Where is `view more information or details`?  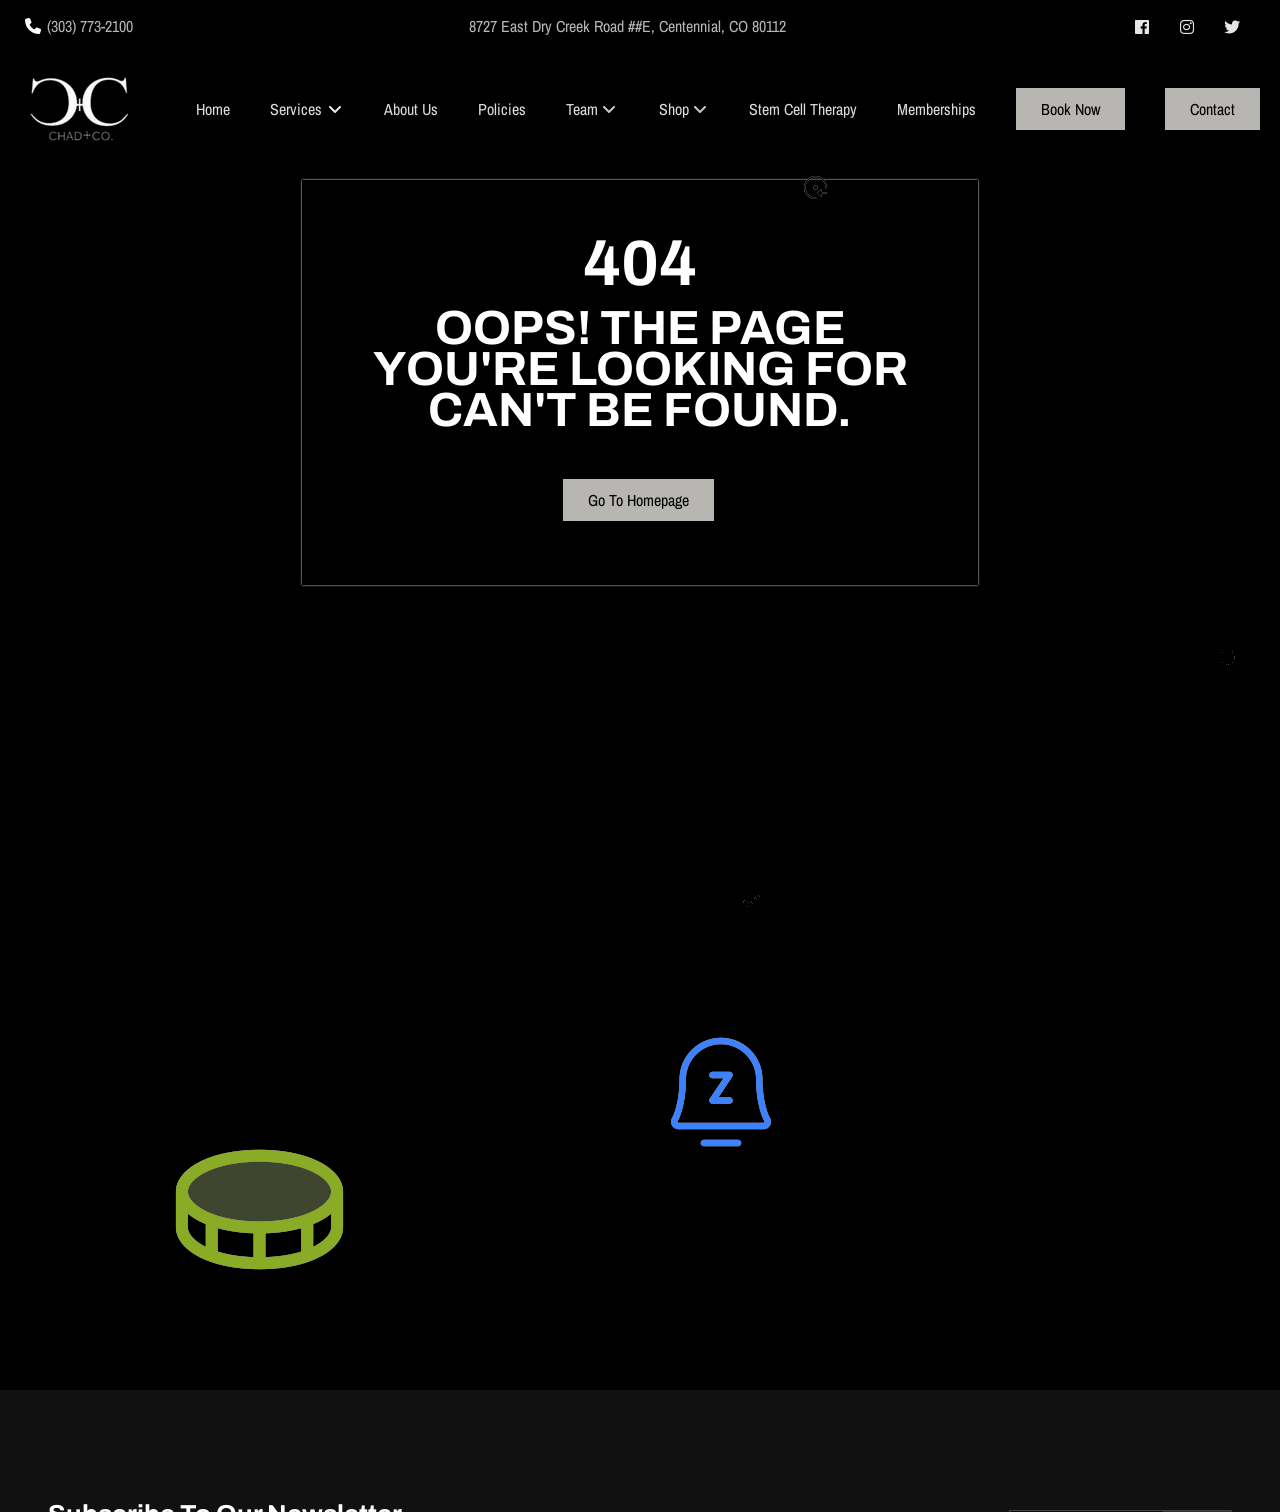
view more information or details is located at coordinates (1227, 657).